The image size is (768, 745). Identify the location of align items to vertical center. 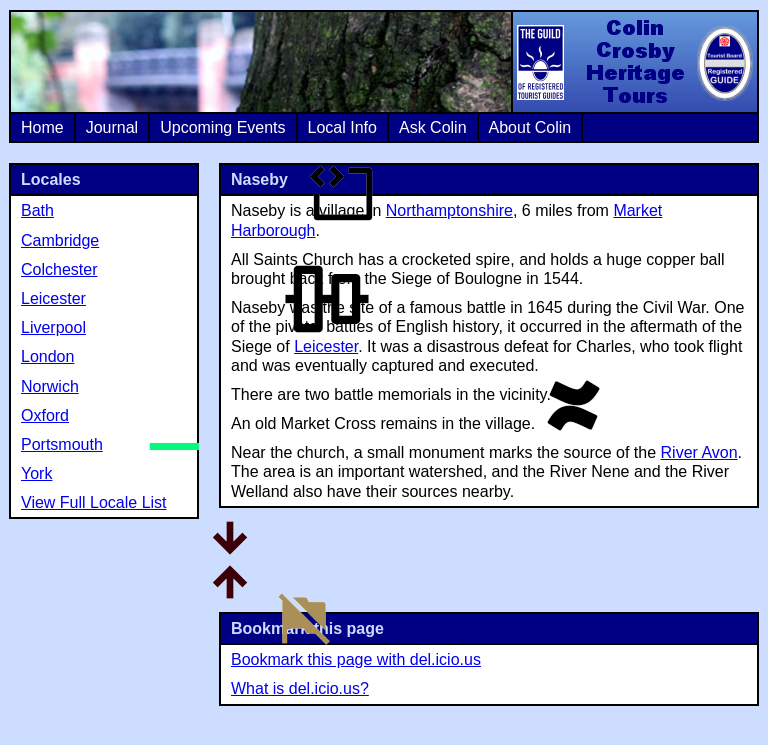
(327, 299).